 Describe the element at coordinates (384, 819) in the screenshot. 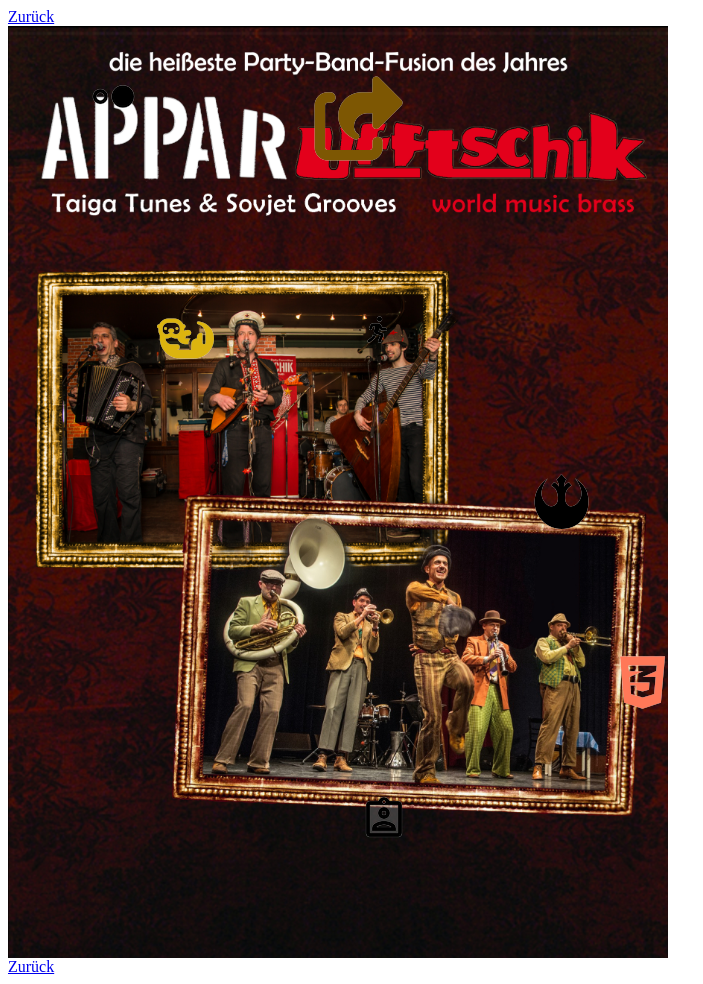

I see `view assigned personnel or contact details` at that location.